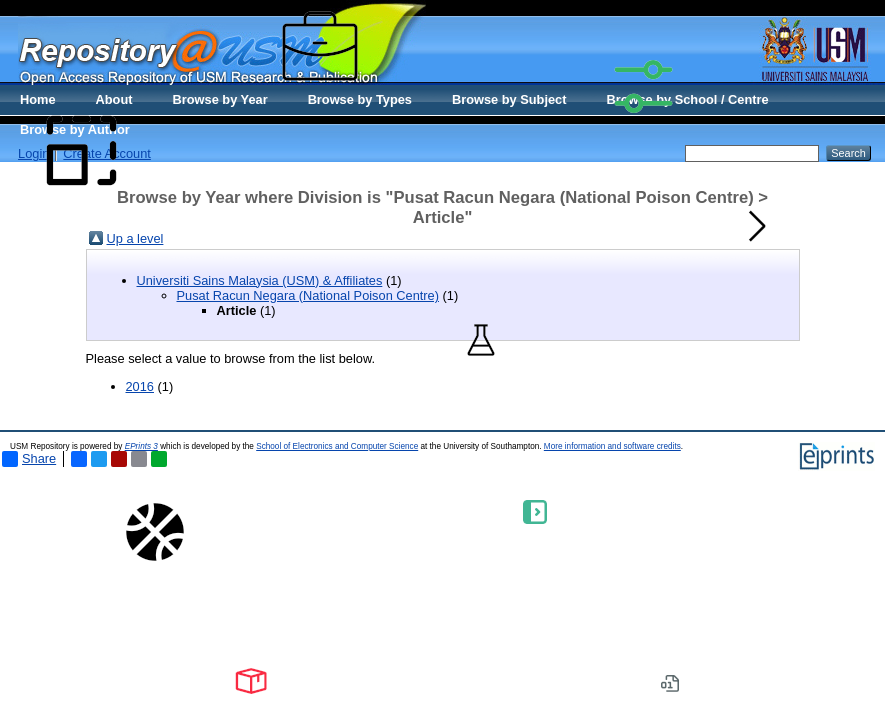 The height and width of the screenshot is (721, 885). Describe the element at coordinates (250, 680) in the screenshot. I see `view package or module contents` at that location.